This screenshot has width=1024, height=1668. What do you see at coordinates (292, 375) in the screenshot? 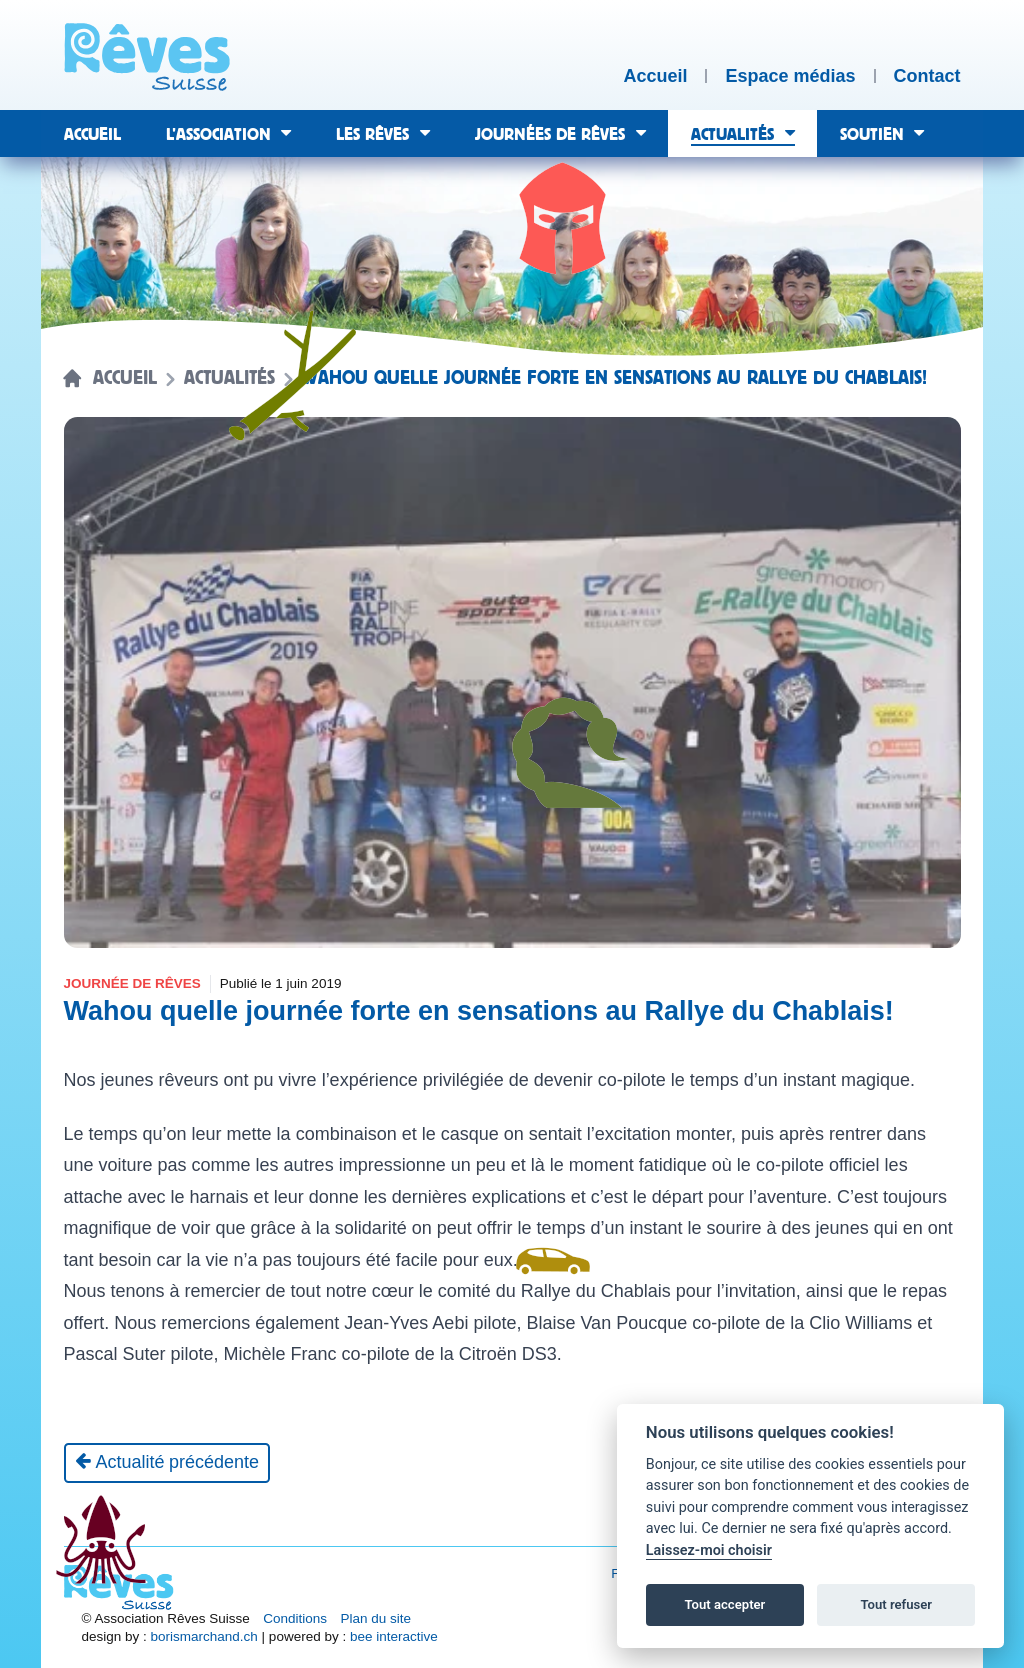
I see `wooden stick or branch resource item` at bounding box center [292, 375].